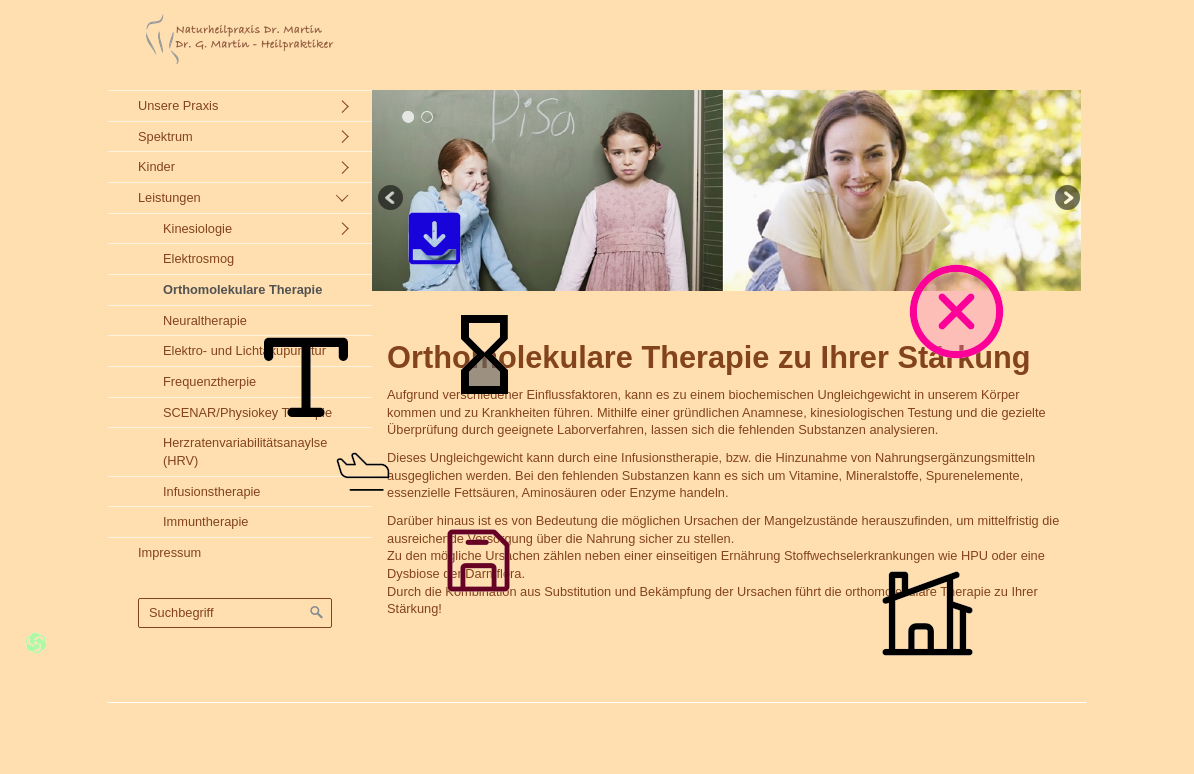 The width and height of the screenshot is (1194, 774). What do you see at coordinates (363, 470) in the screenshot?
I see `indicates flight mode is active` at bounding box center [363, 470].